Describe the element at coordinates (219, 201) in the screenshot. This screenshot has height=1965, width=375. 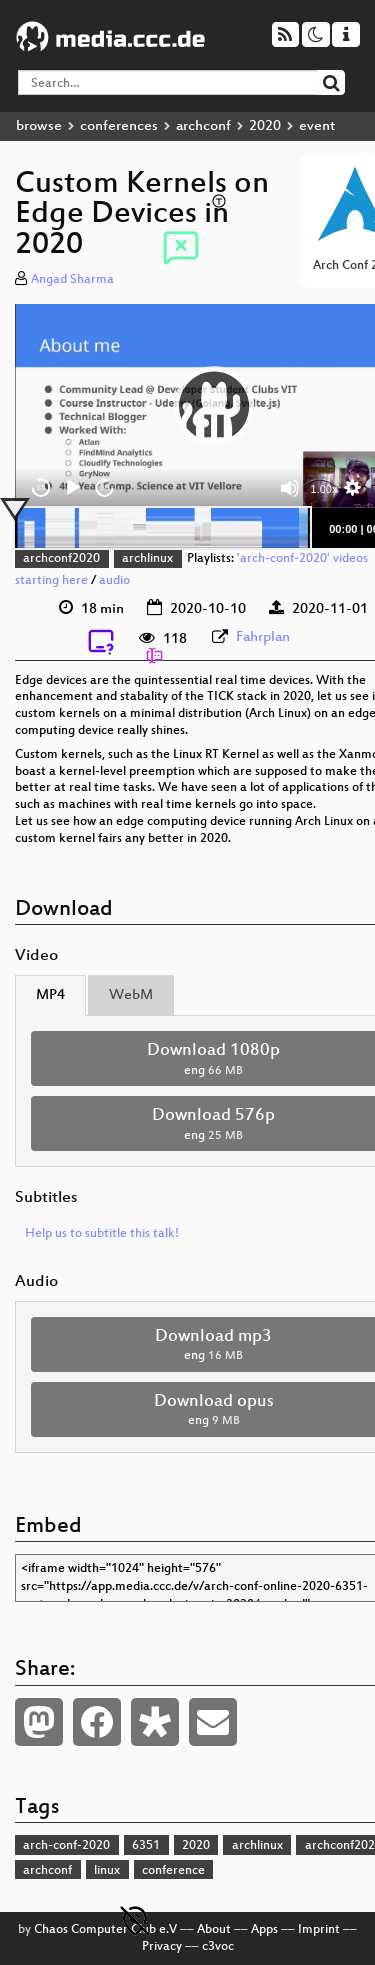
I see `visit thingiverse for 3D printable models` at that location.